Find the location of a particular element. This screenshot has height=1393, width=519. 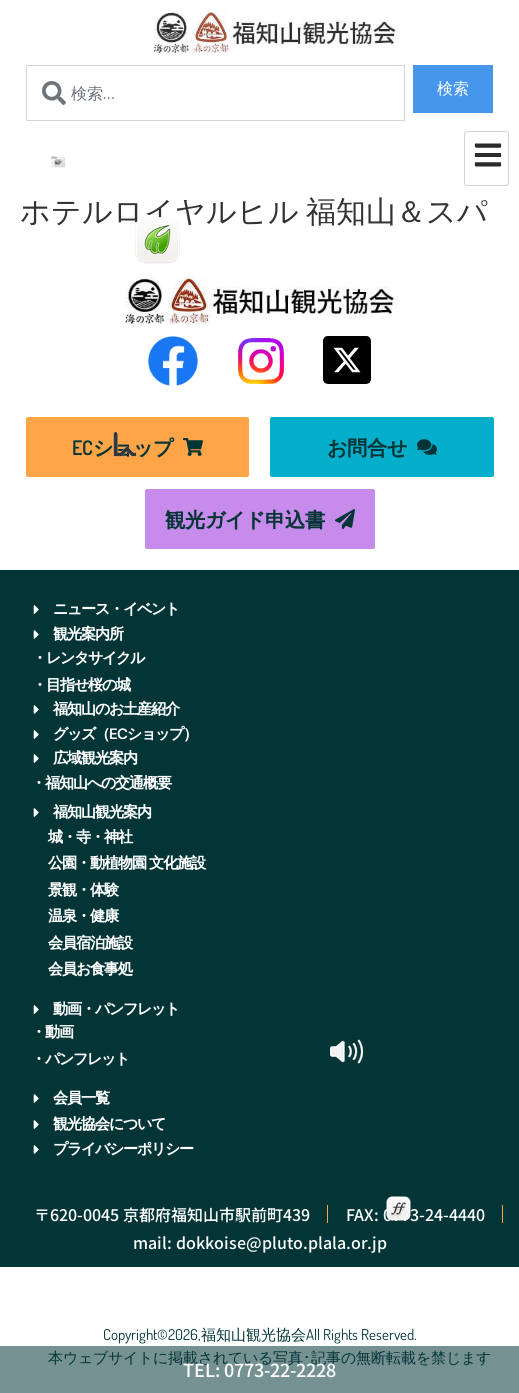

launch midori web browser is located at coordinates (157, 239).